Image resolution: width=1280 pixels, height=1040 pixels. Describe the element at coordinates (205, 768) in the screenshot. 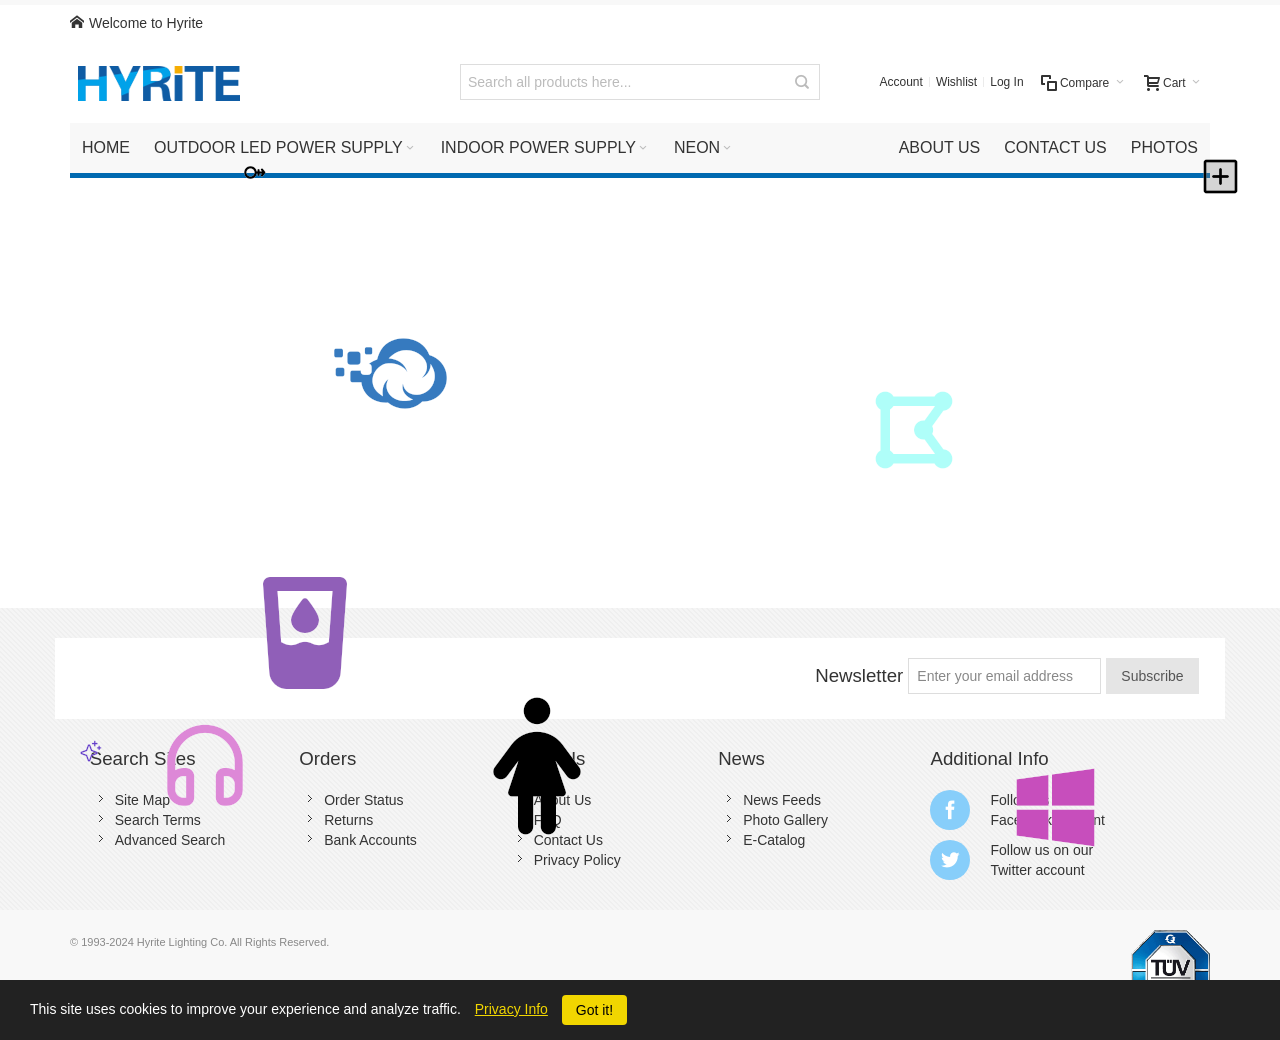

I see `listen to audio or music` at that location.